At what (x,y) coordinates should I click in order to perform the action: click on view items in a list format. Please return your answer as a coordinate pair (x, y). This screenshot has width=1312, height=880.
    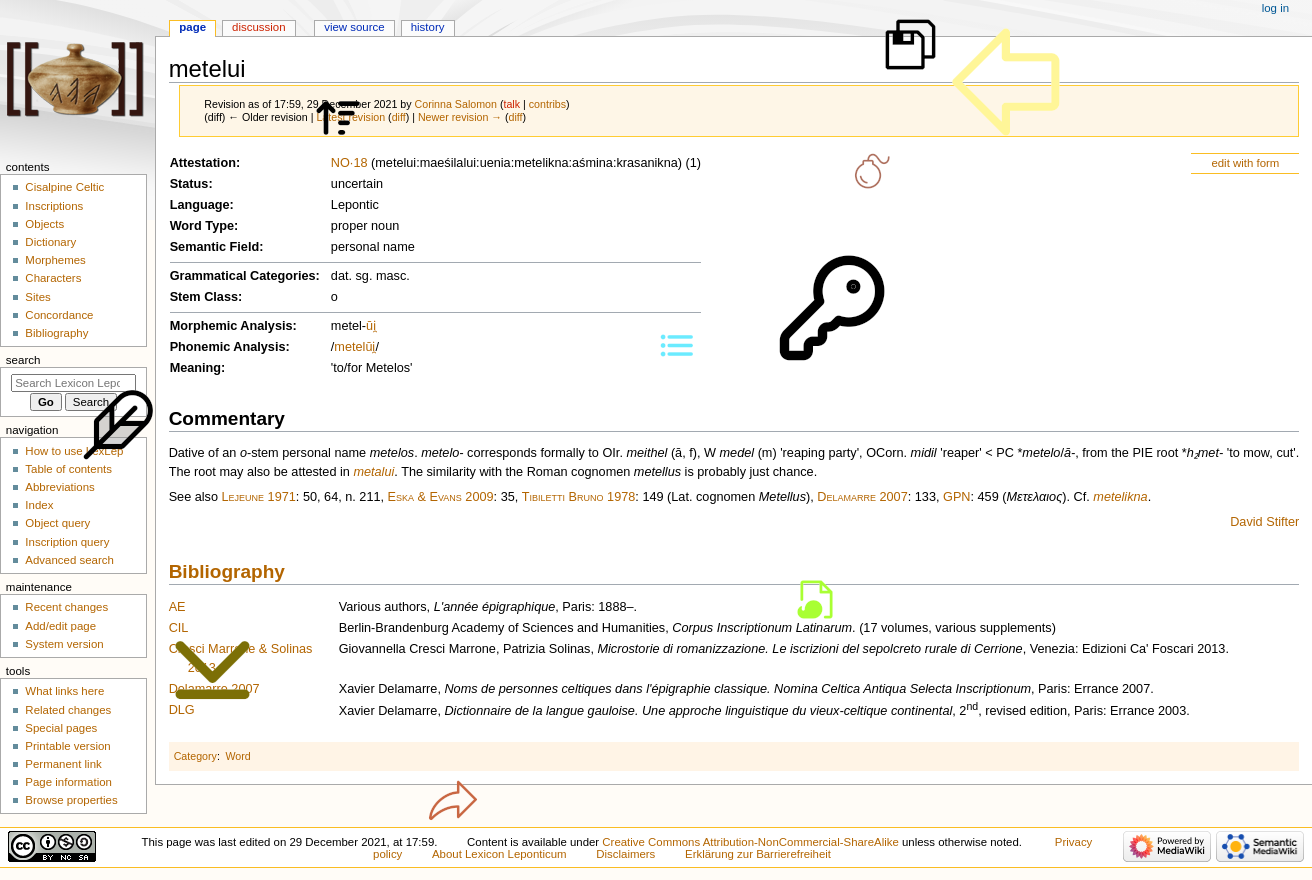
    Looking at the image, I should click on (676, 345).